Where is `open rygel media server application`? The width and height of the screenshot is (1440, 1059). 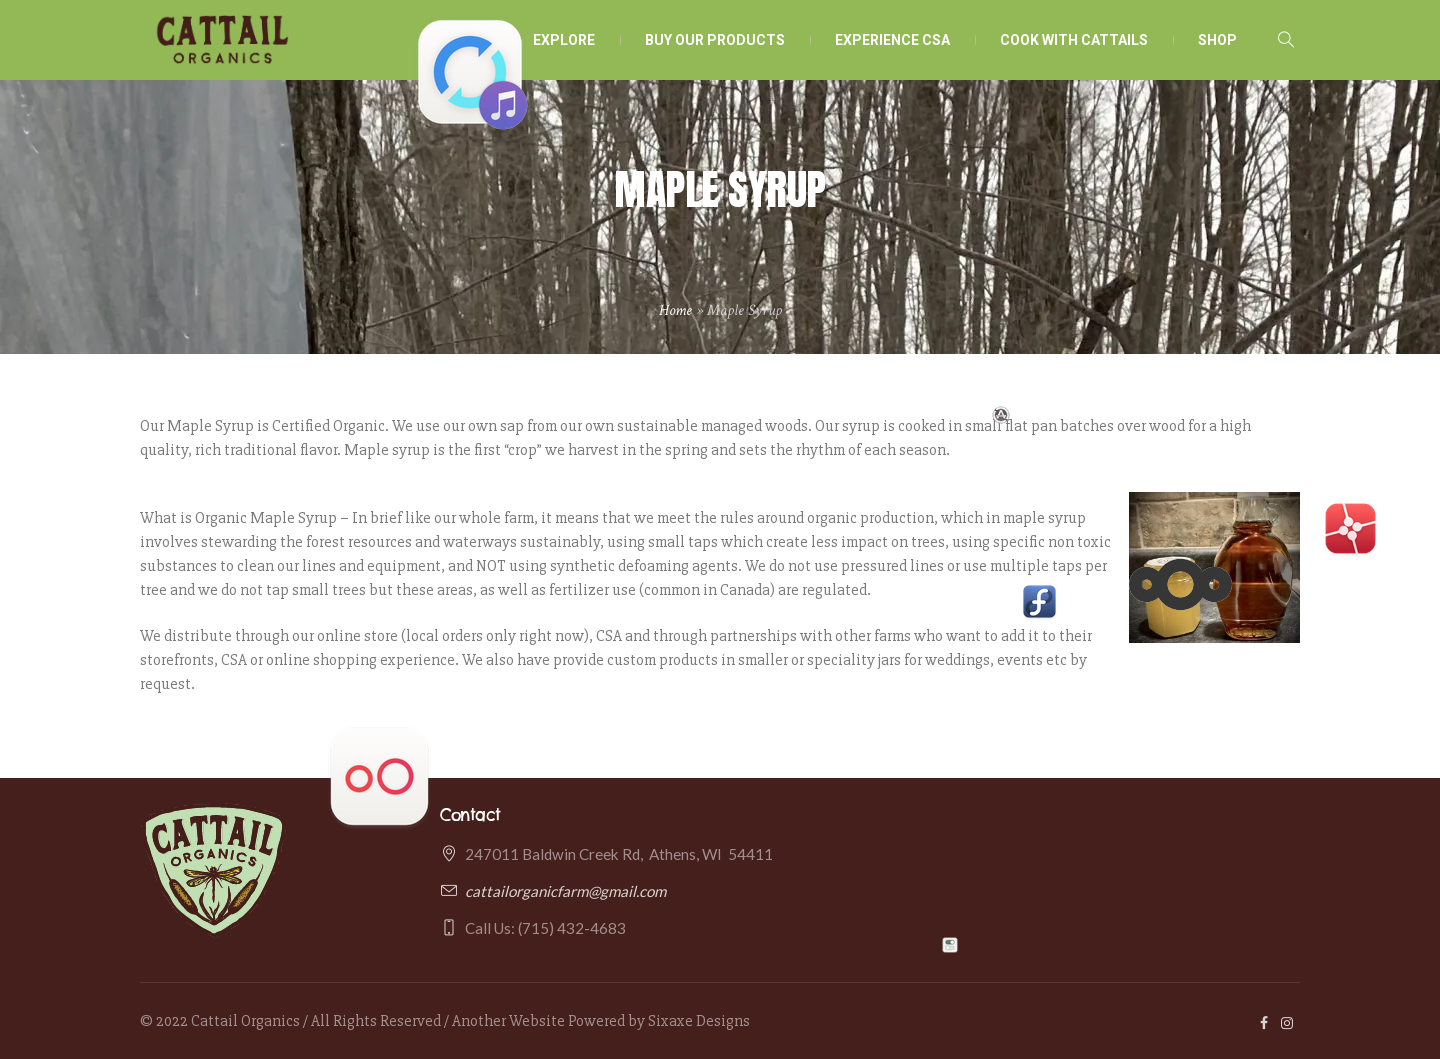 open rygel media server application is located at coordinates (1350, 528).